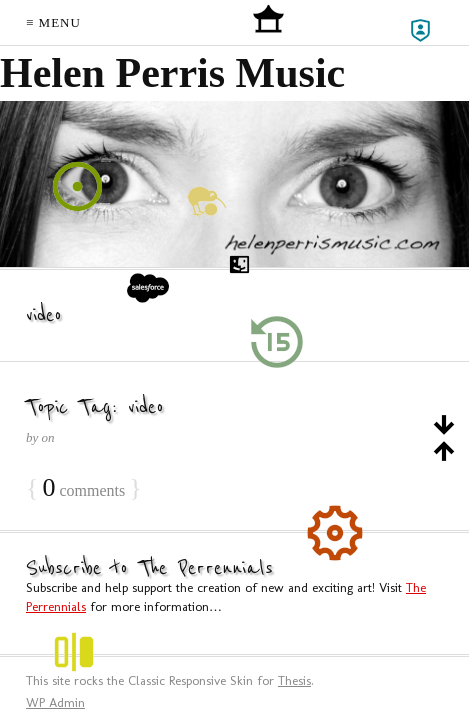 This screenshot has height=727, width=469. What do you see at coordinates (207, 202) in the screenshot?
I see `open the kiwix offline content reader` at bounding box center [207, 202].